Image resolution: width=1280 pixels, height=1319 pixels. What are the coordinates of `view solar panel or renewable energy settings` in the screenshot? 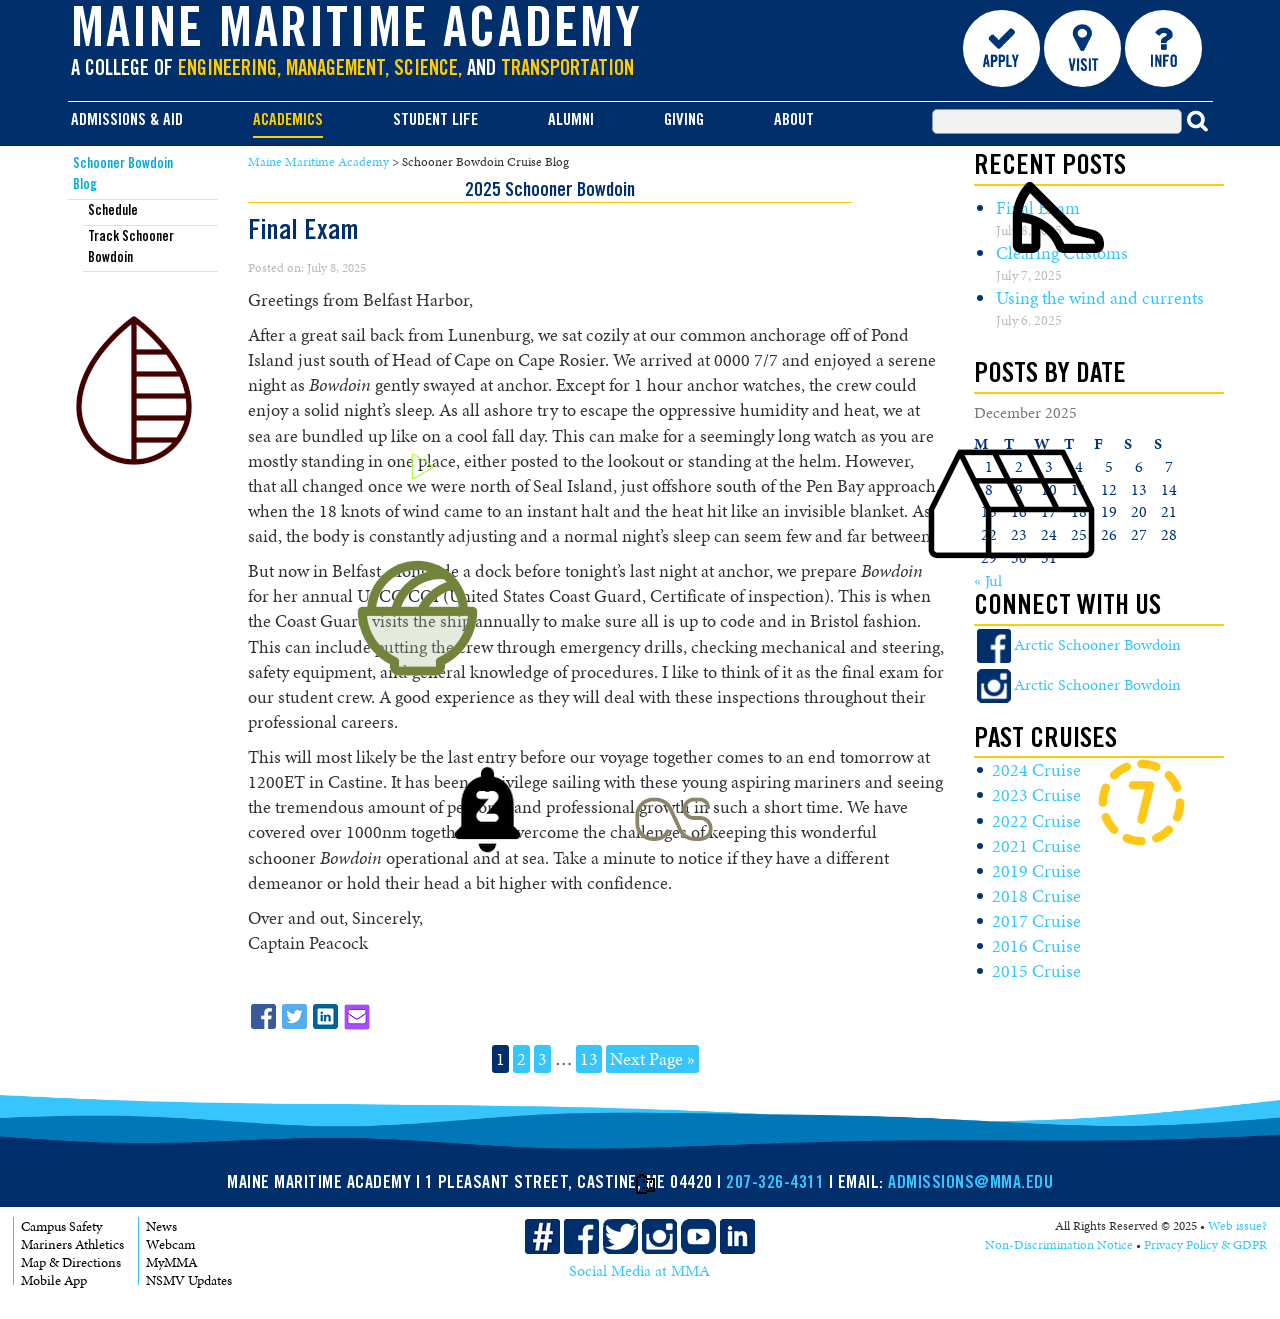 It's located at (1011, 509).